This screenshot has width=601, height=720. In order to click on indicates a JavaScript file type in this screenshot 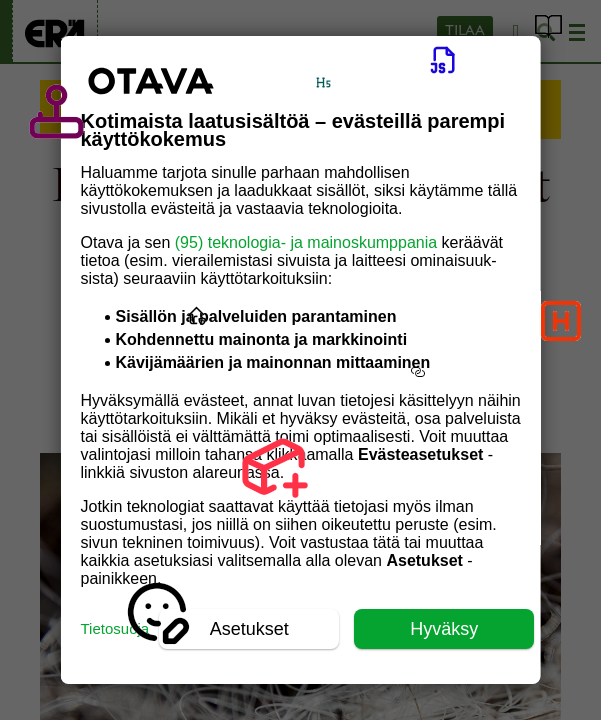, I will do `click(444, 60)`.